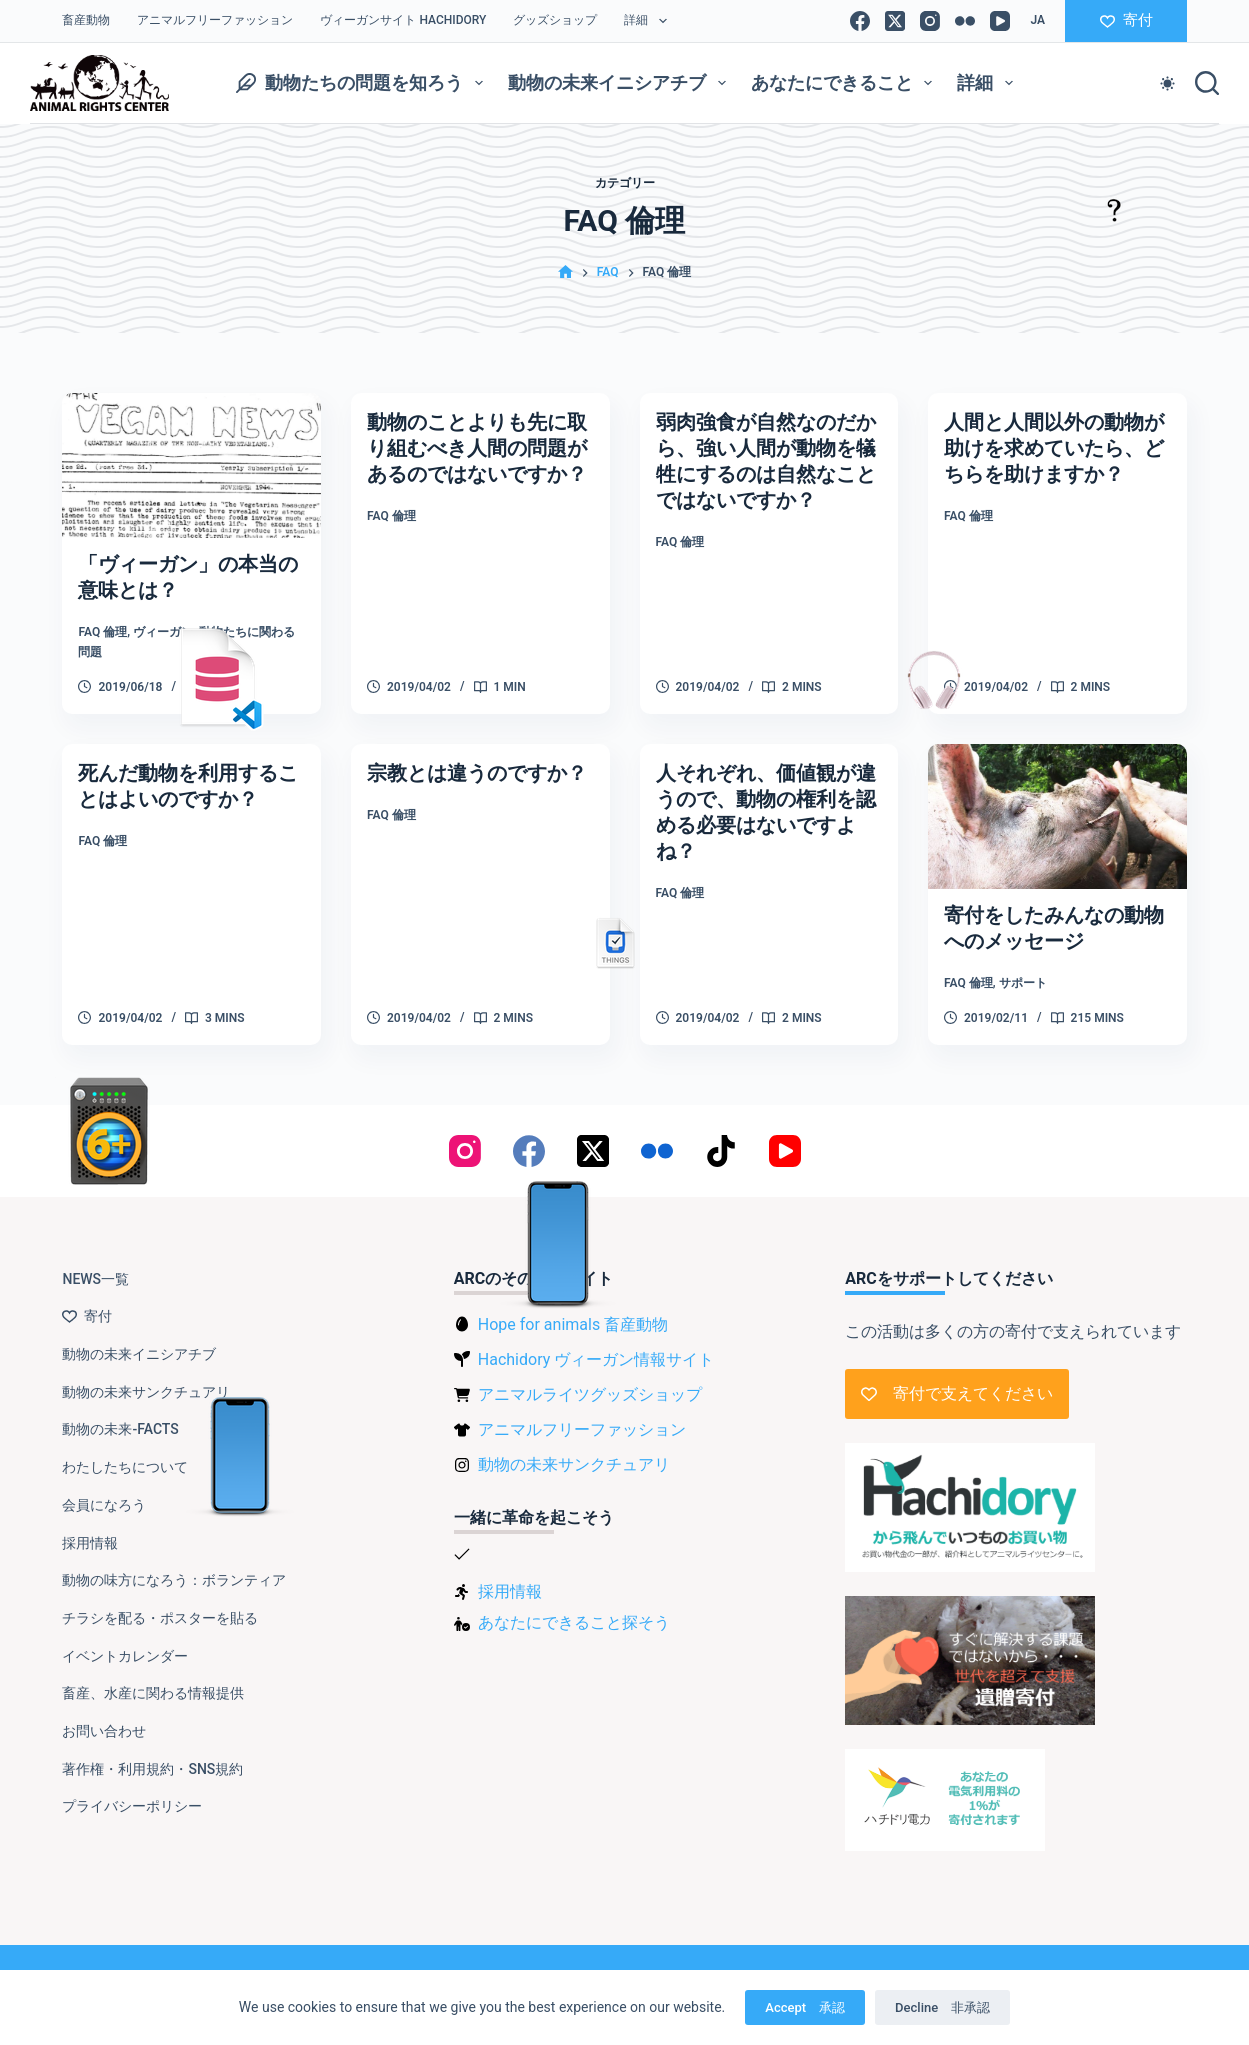  Describe the element at coordinates (109, 1131) in the screenshot. I see `RAID 6+ storage configuration or disk array` at that location.